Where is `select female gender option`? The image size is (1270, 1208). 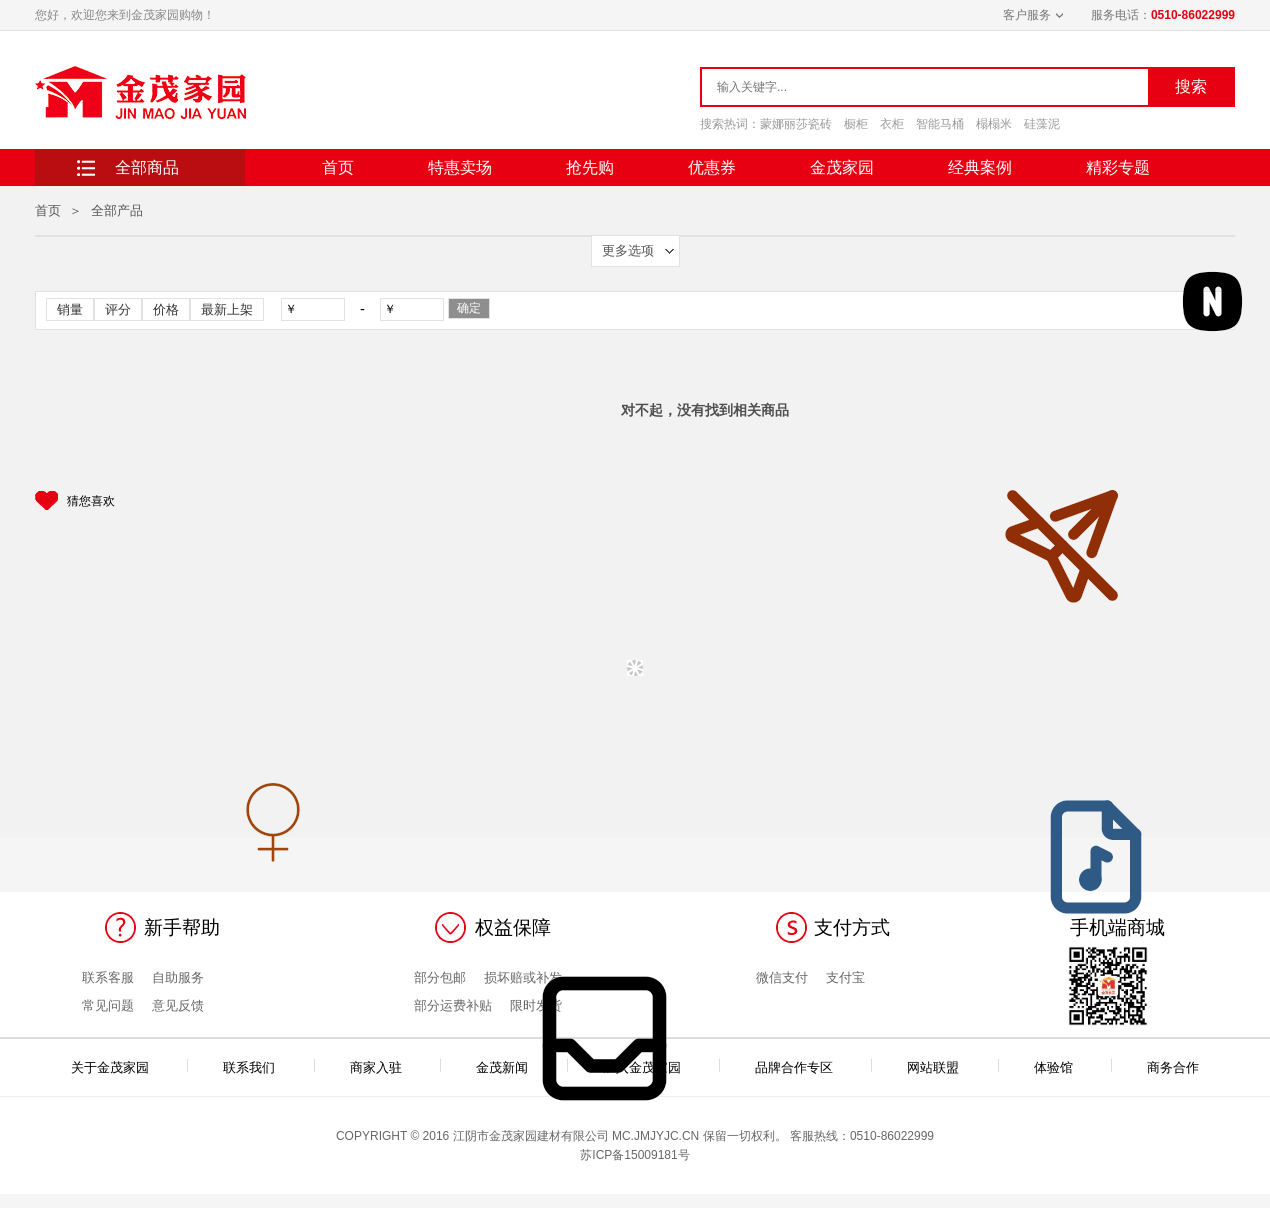
select female gender option is located at coordinates (273, 821).